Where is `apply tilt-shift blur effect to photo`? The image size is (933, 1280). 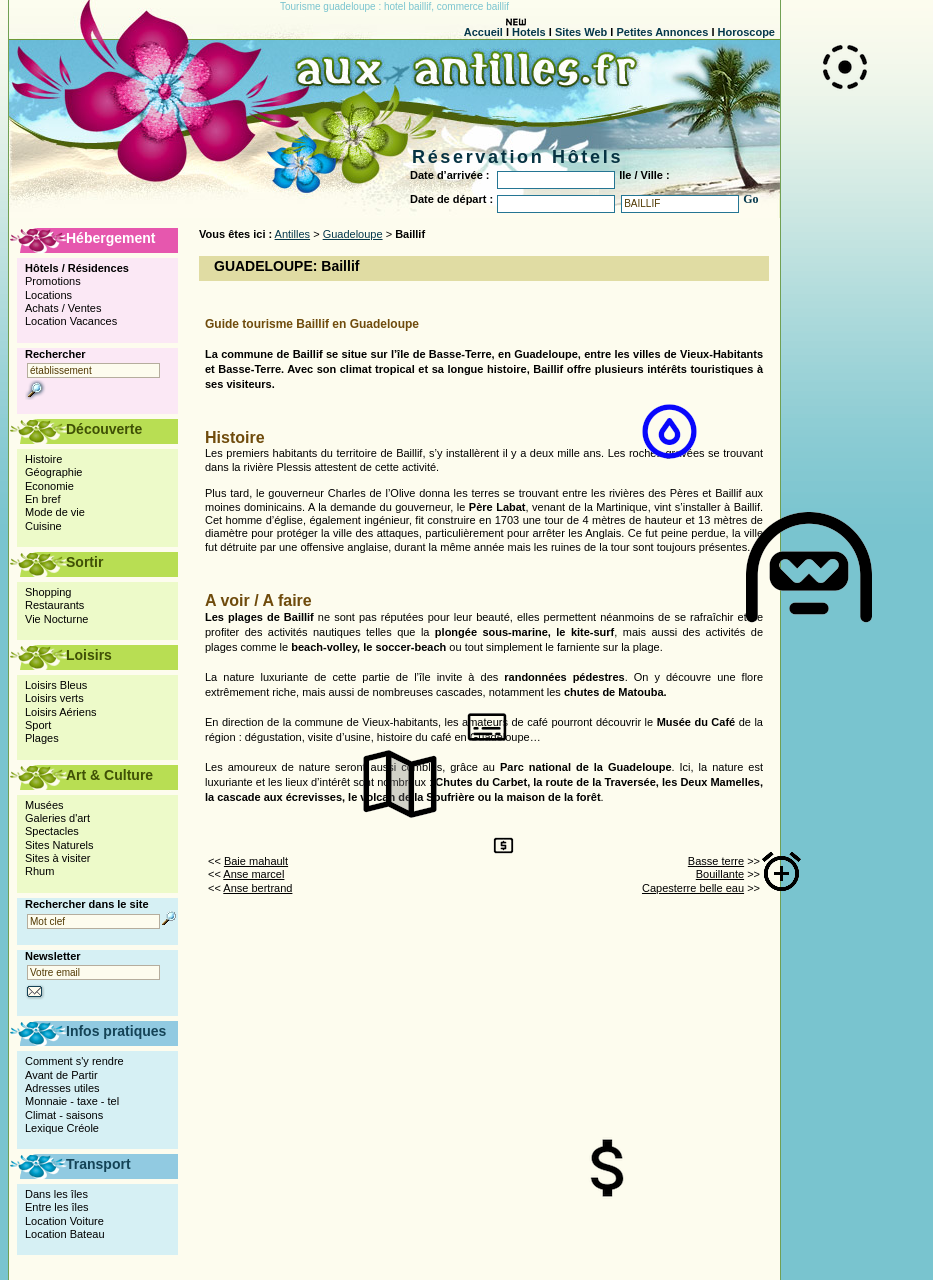 apply tilt-shift blur effect to photo is located at coordinates (845, 67).